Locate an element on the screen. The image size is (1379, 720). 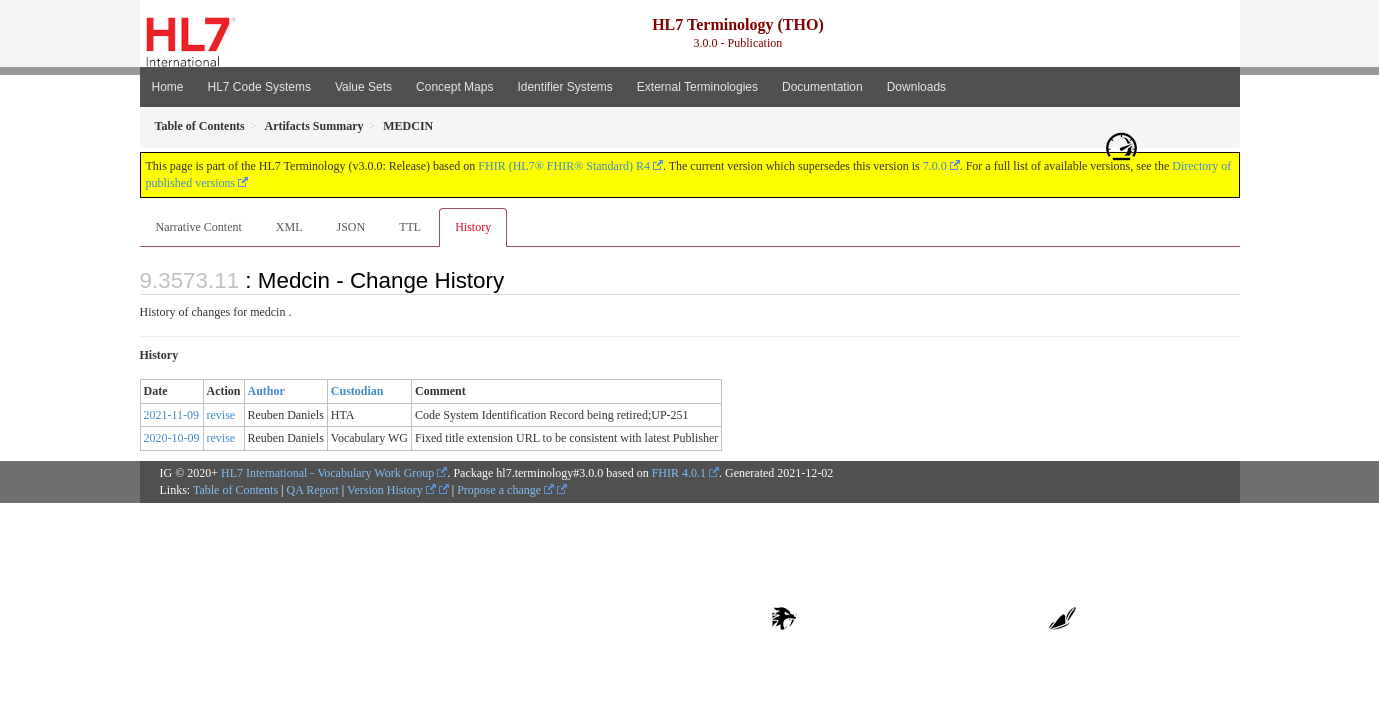
select archer or ranger character class is located at coordinates (1062, 619).